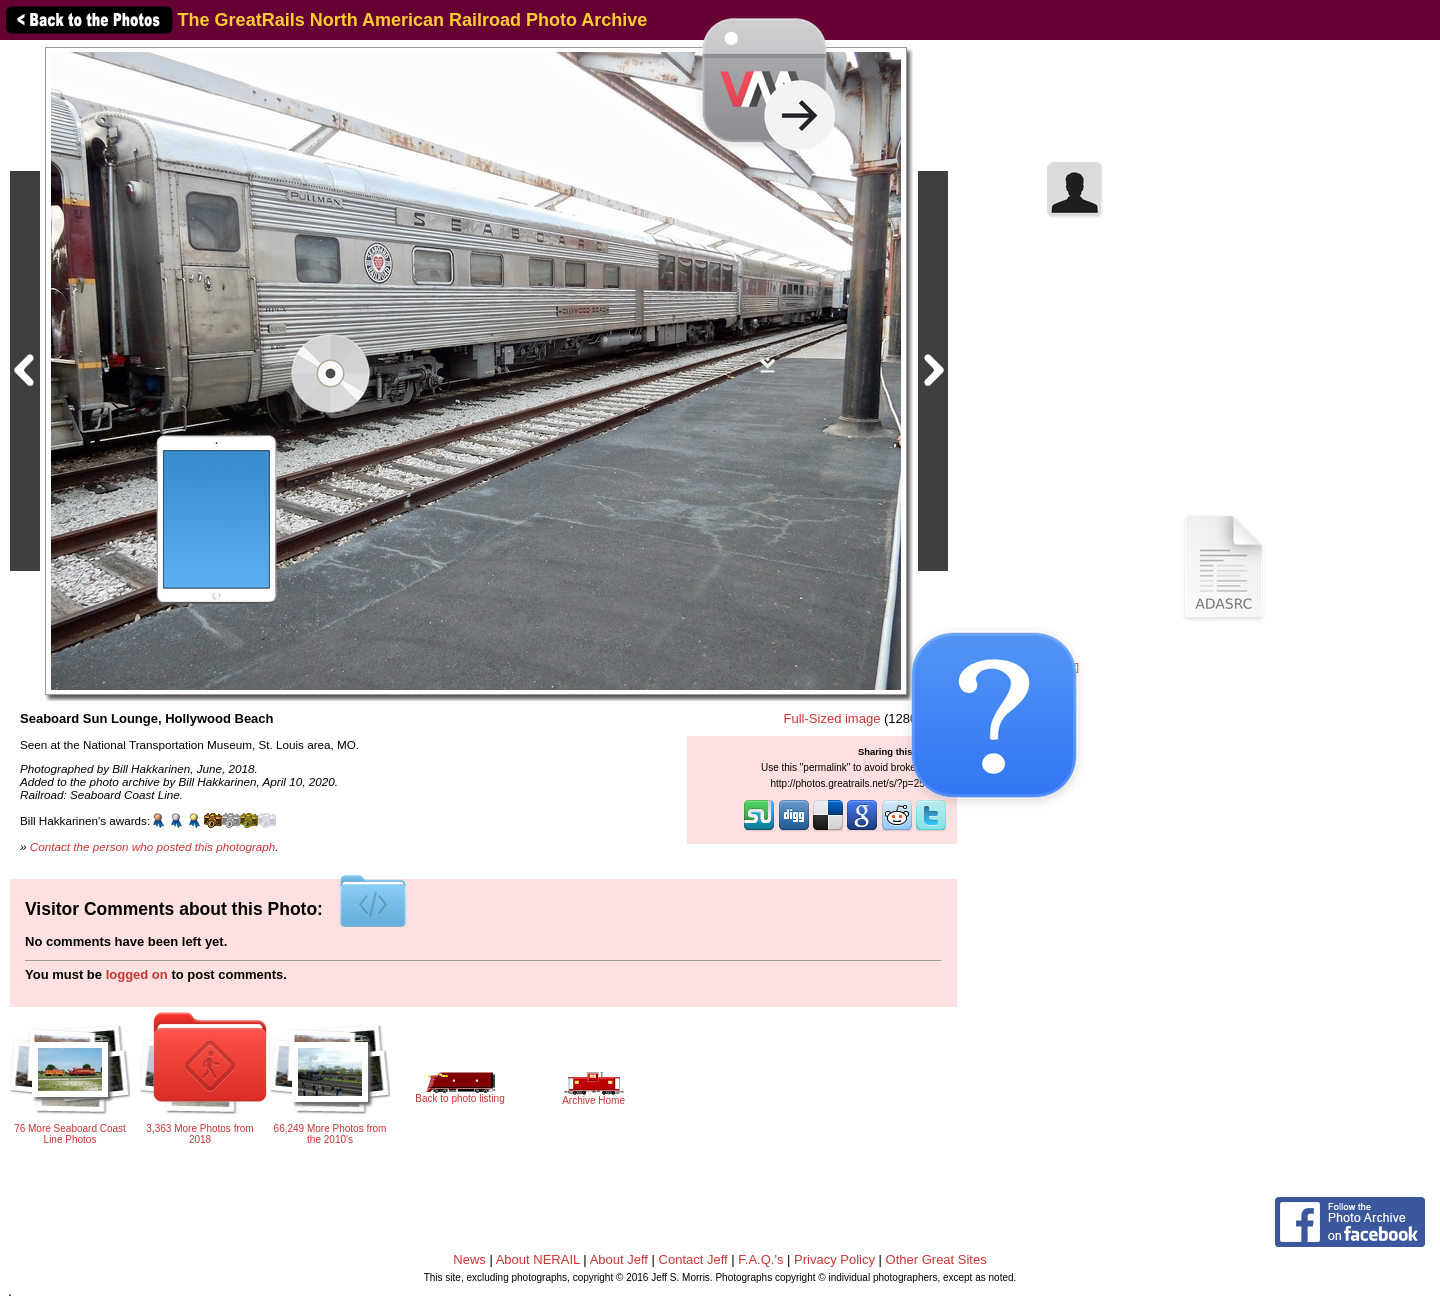 The image size is (1440, 1299). Describe the element at coordinates (1040, 155) in the screenshot. I see `indicates user-generated content in the library` at that location.